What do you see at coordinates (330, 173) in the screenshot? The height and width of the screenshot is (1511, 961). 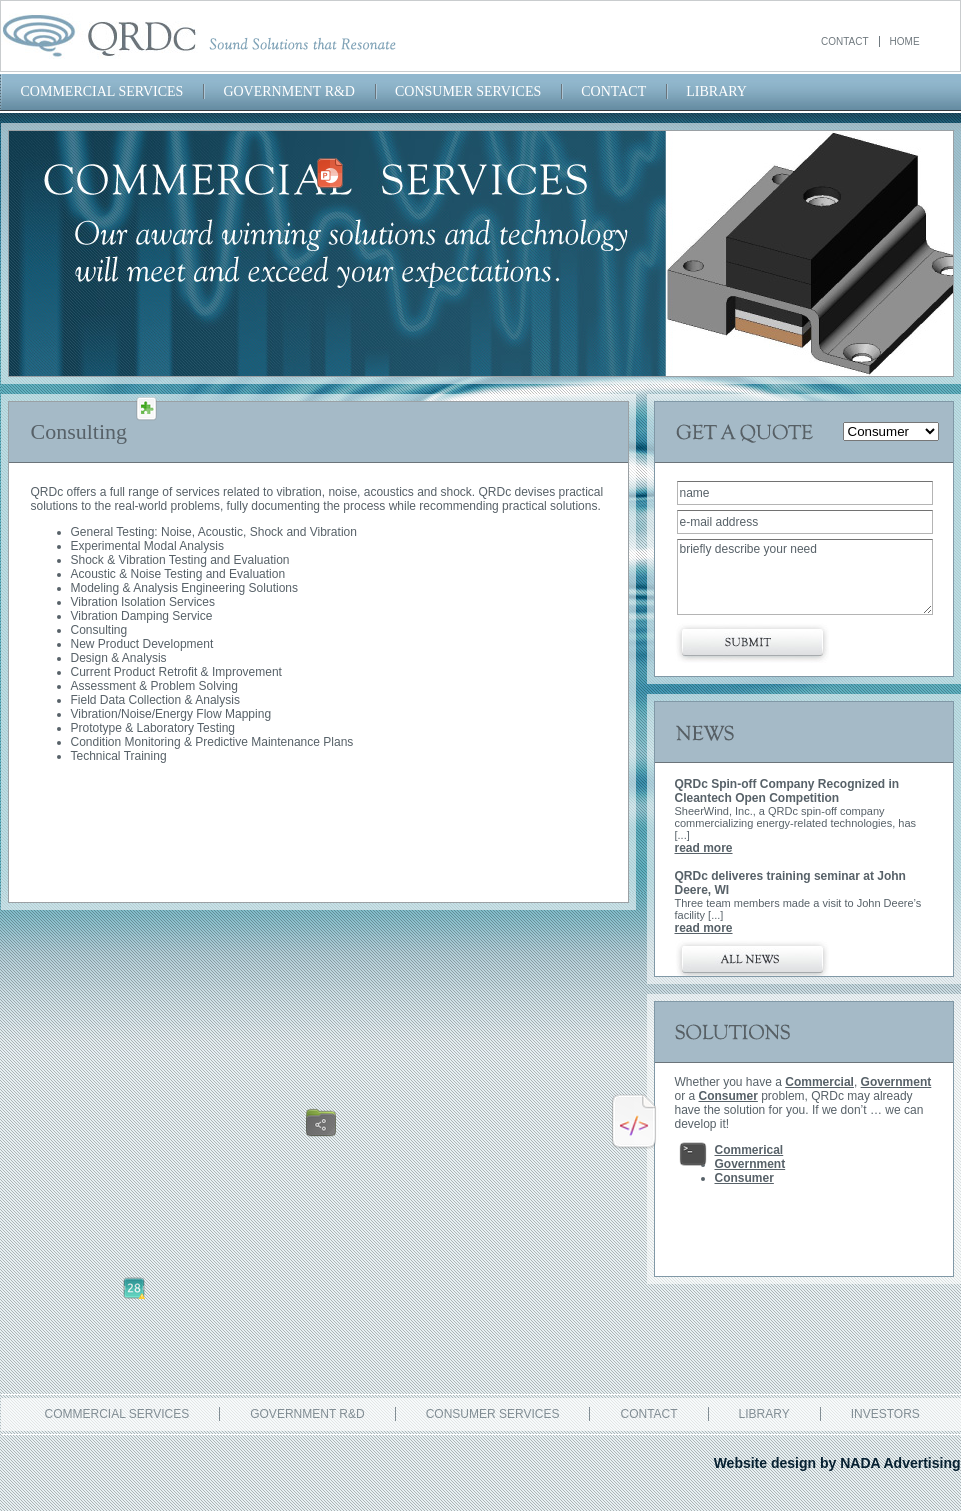 I see `a microsoft powerpoint file` at bounding box center [330, 173].